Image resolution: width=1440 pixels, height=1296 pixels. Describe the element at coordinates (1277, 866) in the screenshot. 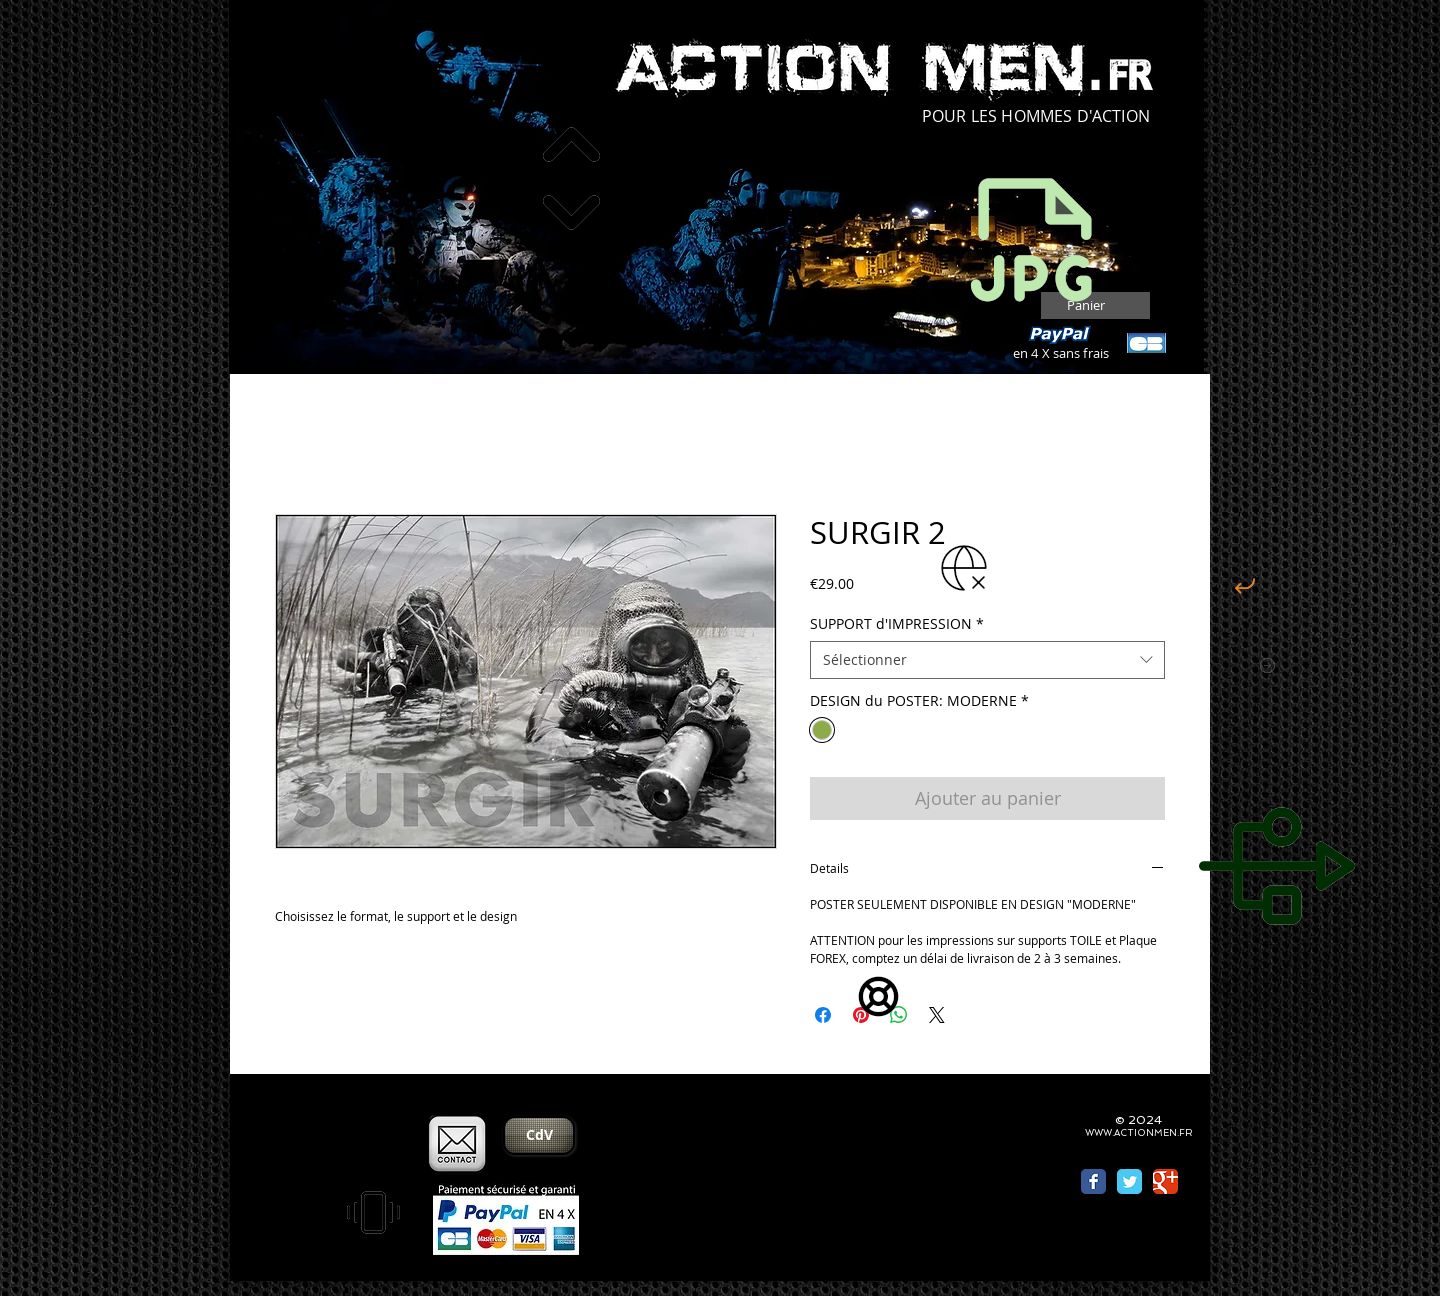

I see `connect a usb device` at that location.